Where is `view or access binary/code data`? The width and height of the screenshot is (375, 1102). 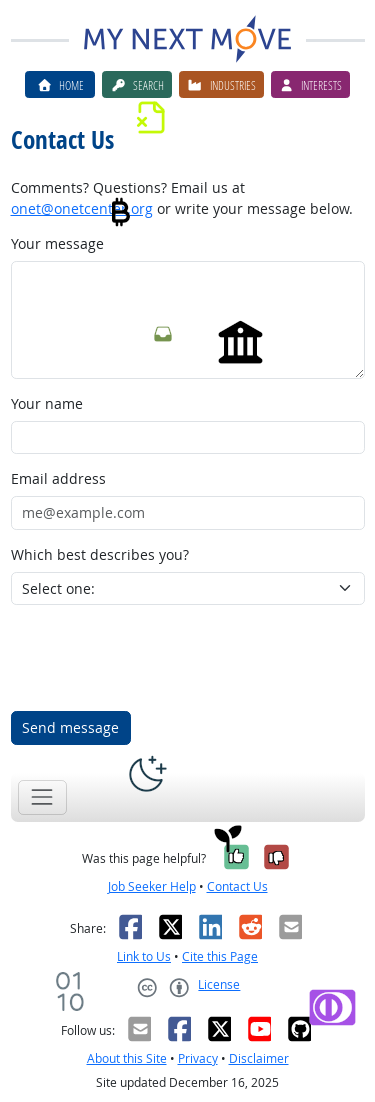 view or access binary/code data is located at coordinates (69, 991).